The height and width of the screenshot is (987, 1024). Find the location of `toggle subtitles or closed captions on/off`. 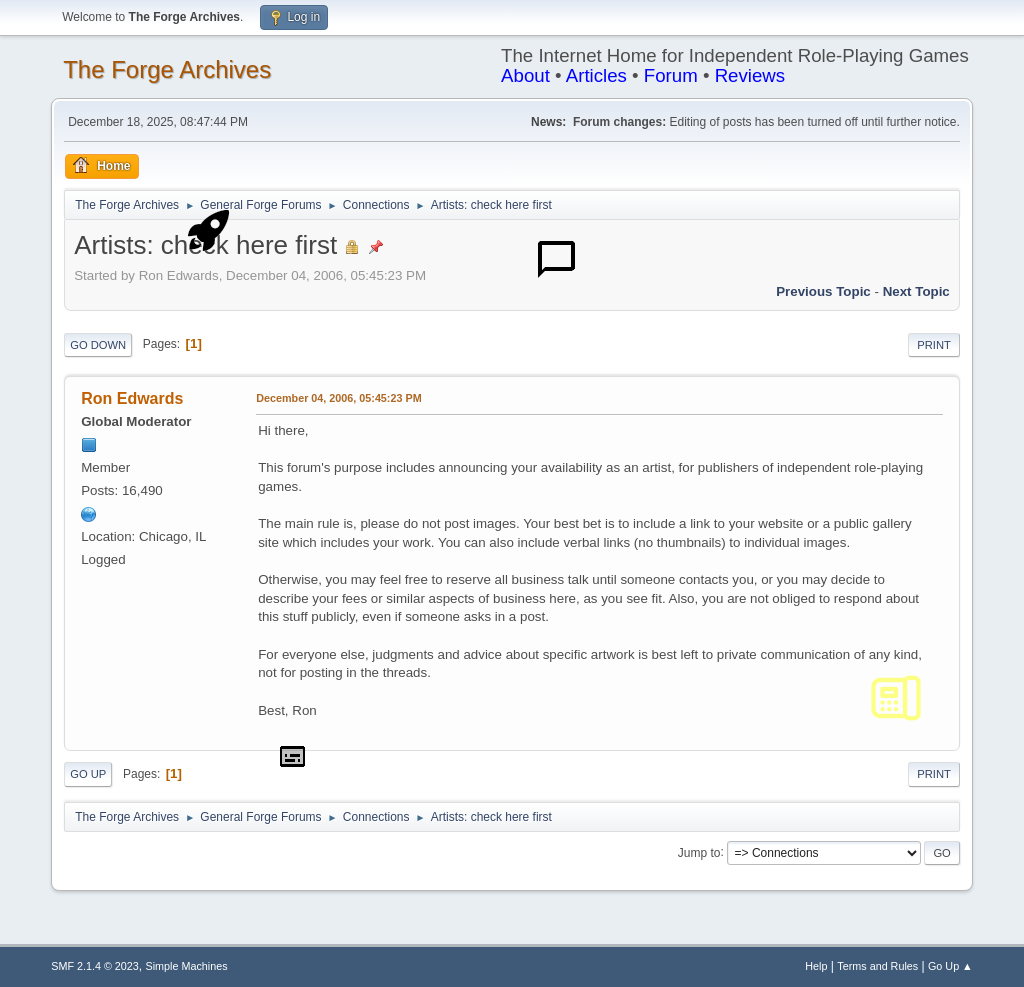

toggle subtitles or closed captions on/off is located at coordinates (292, 756).